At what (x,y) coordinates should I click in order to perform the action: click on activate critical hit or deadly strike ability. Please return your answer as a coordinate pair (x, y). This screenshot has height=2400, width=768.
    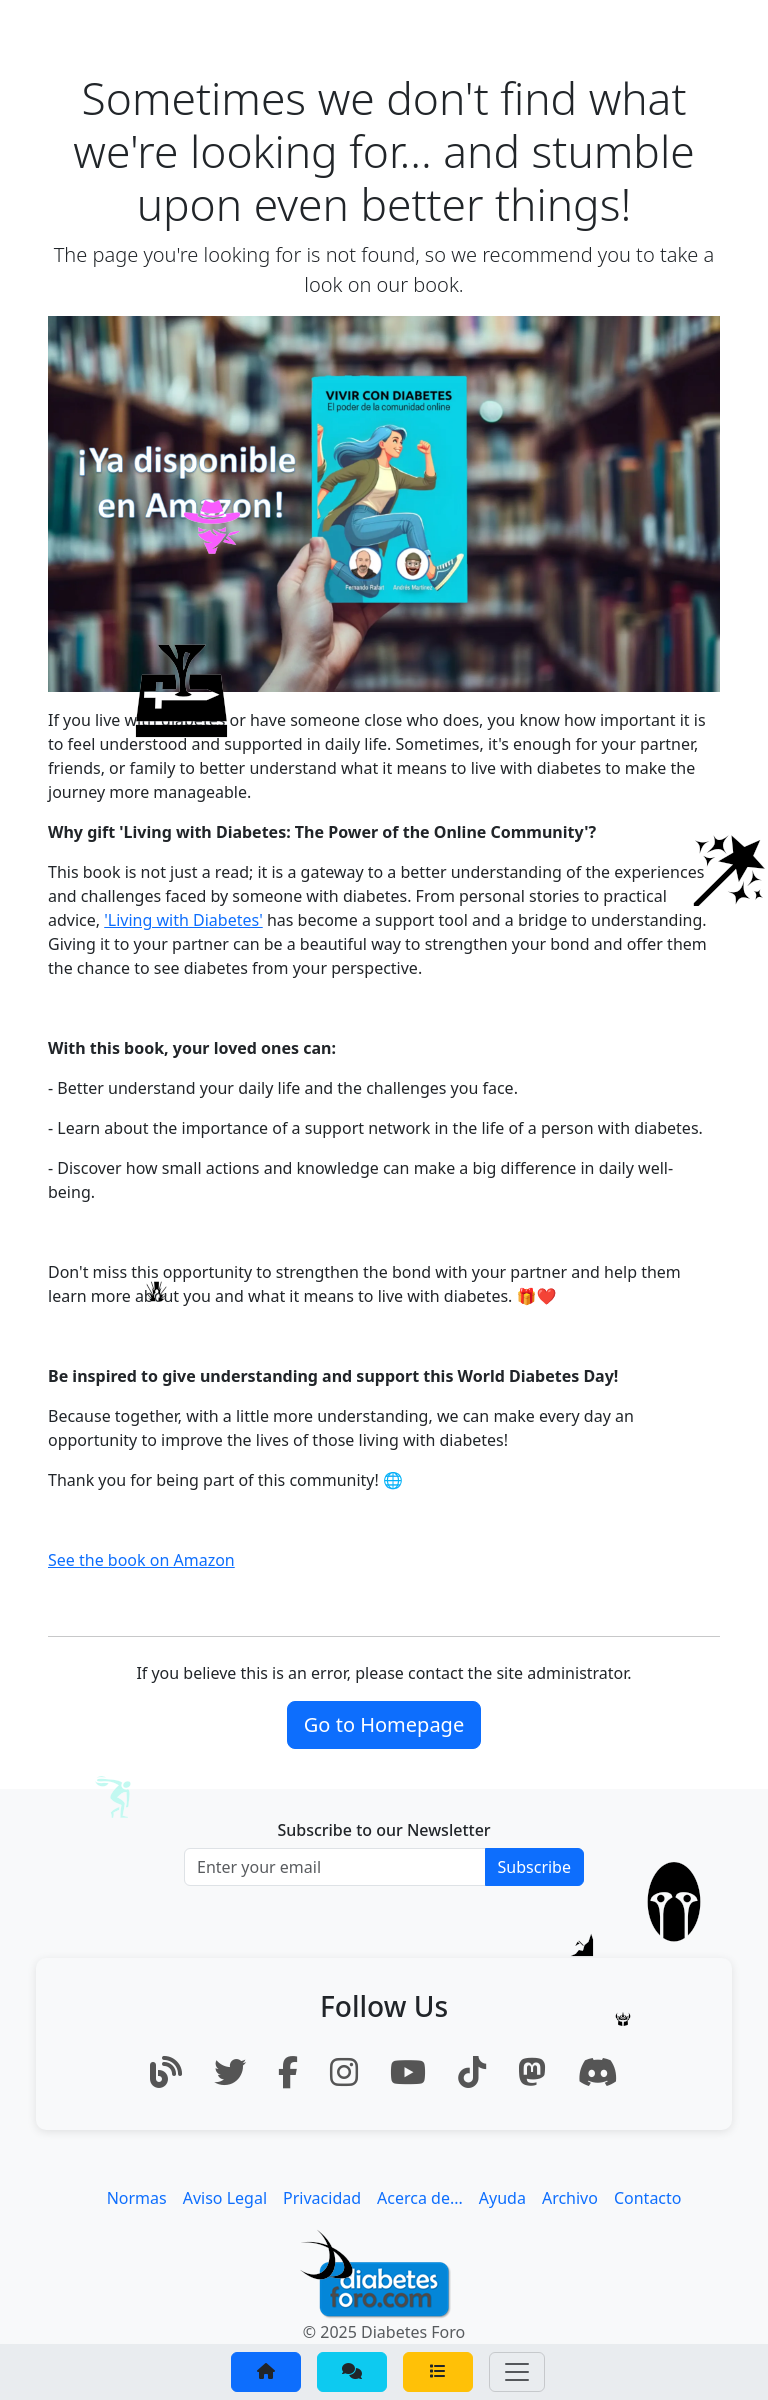
    Looking at the image, I should click on (156, 1291).